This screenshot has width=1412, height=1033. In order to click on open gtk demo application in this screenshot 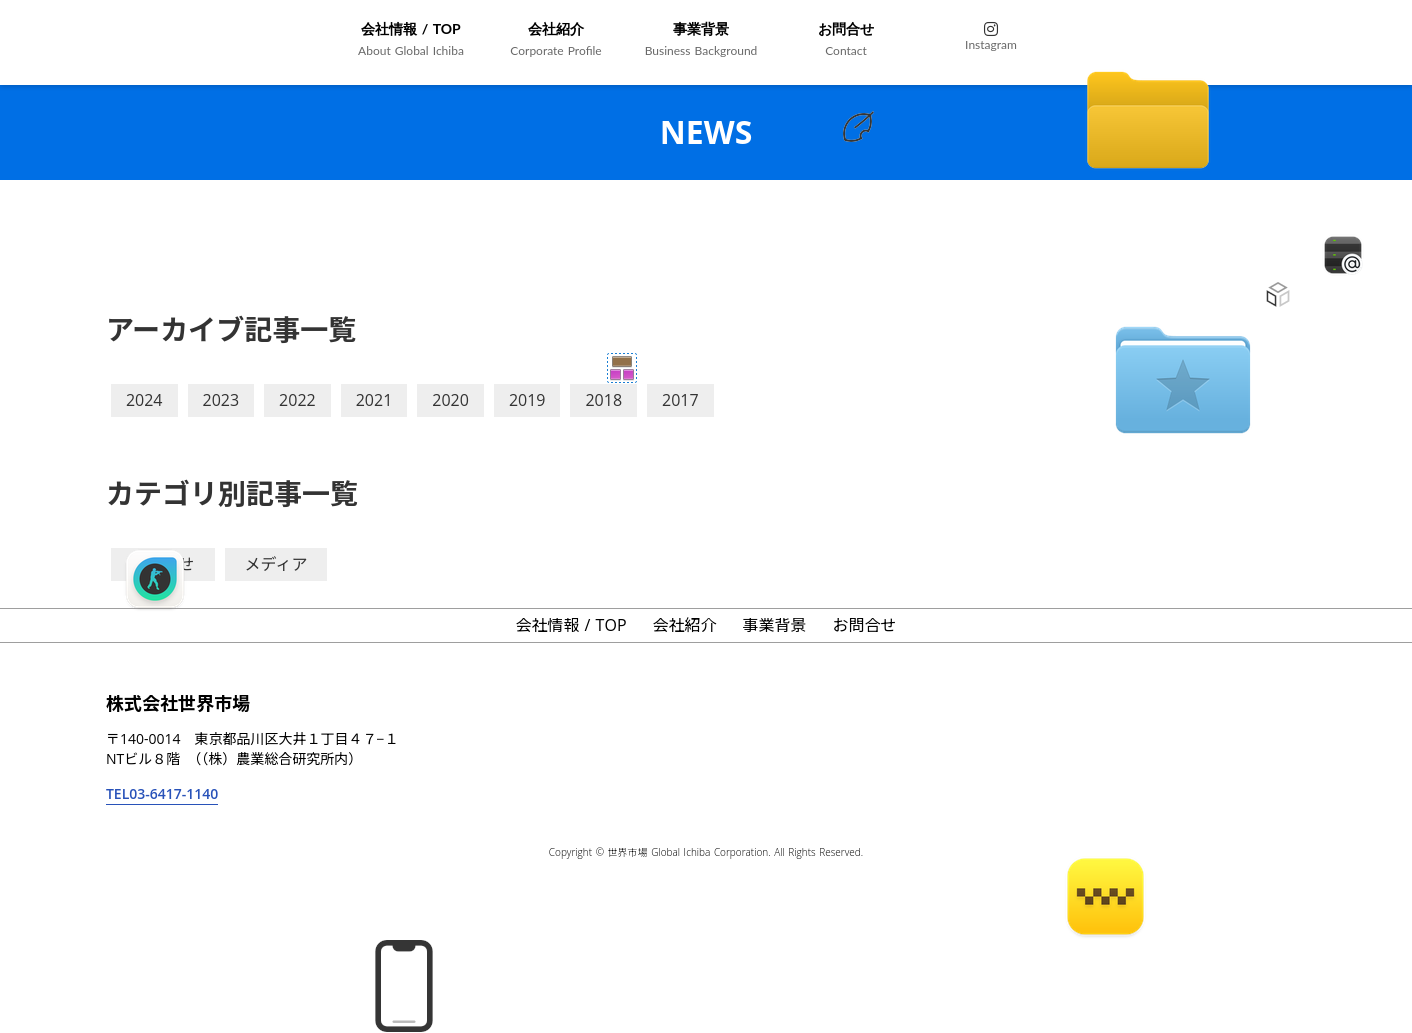, I will do `click(1278, 295)`.